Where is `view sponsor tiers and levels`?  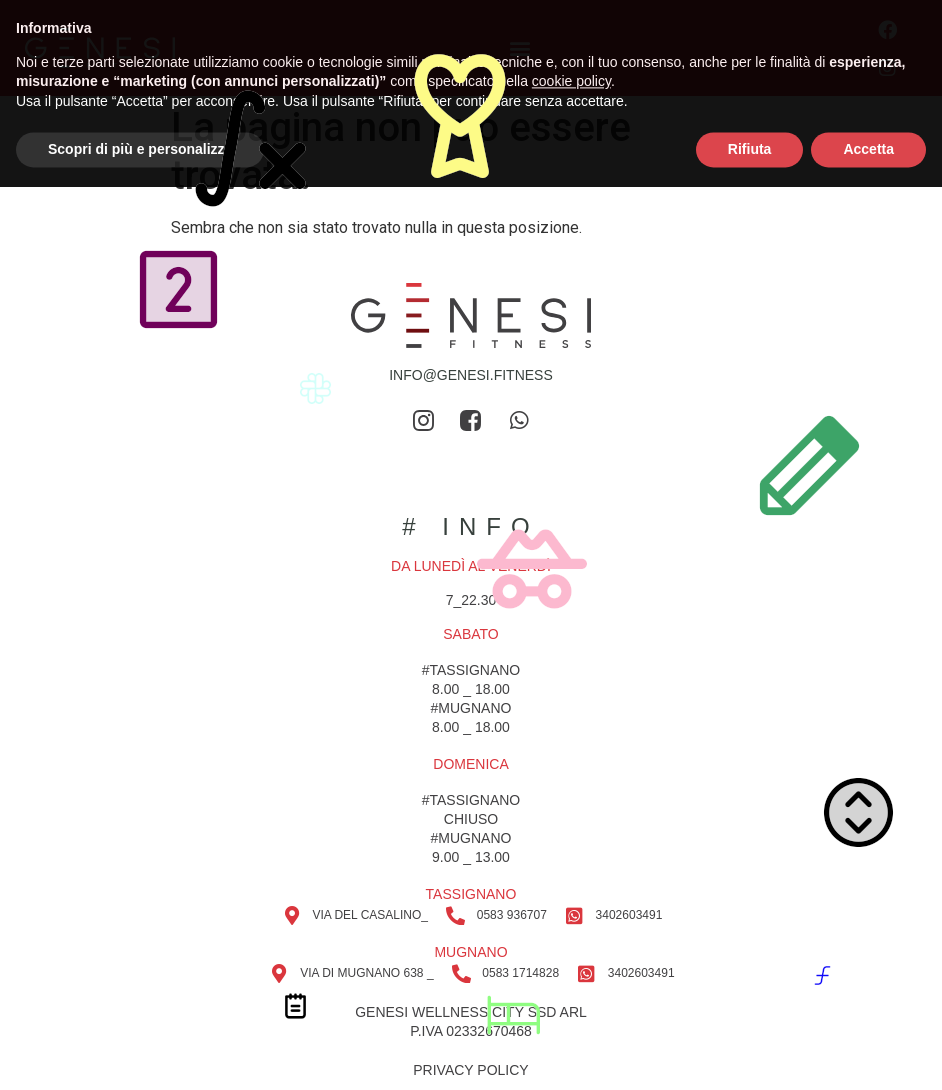 view sponsor tiers and levels is located at coordinates (460, 112).